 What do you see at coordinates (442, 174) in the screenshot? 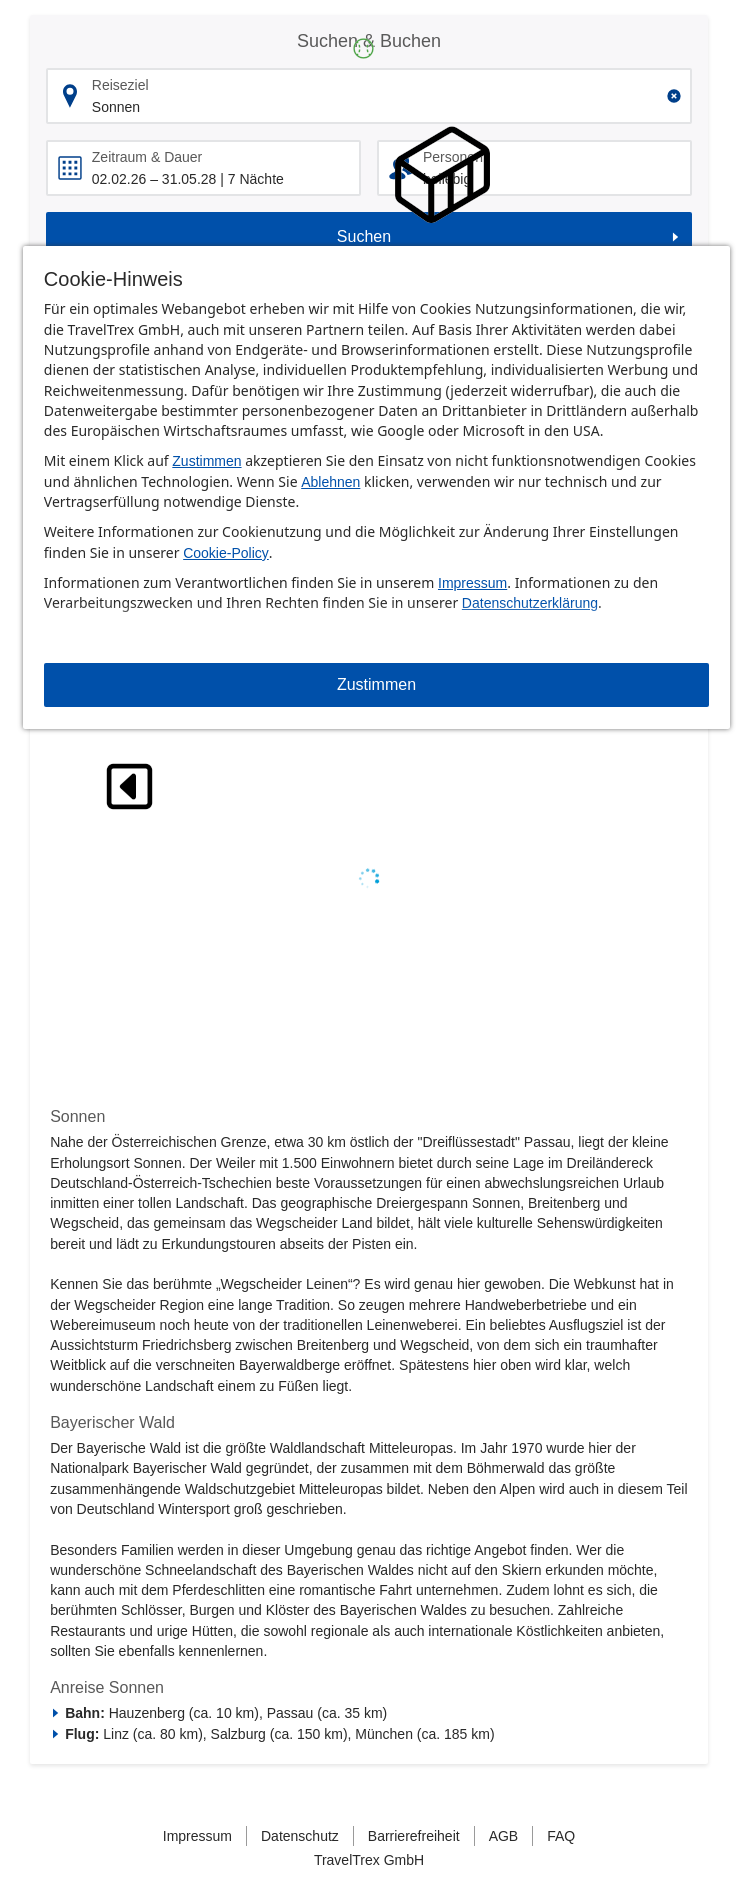
I see `view container or package details` at bounding box center [442, 174].